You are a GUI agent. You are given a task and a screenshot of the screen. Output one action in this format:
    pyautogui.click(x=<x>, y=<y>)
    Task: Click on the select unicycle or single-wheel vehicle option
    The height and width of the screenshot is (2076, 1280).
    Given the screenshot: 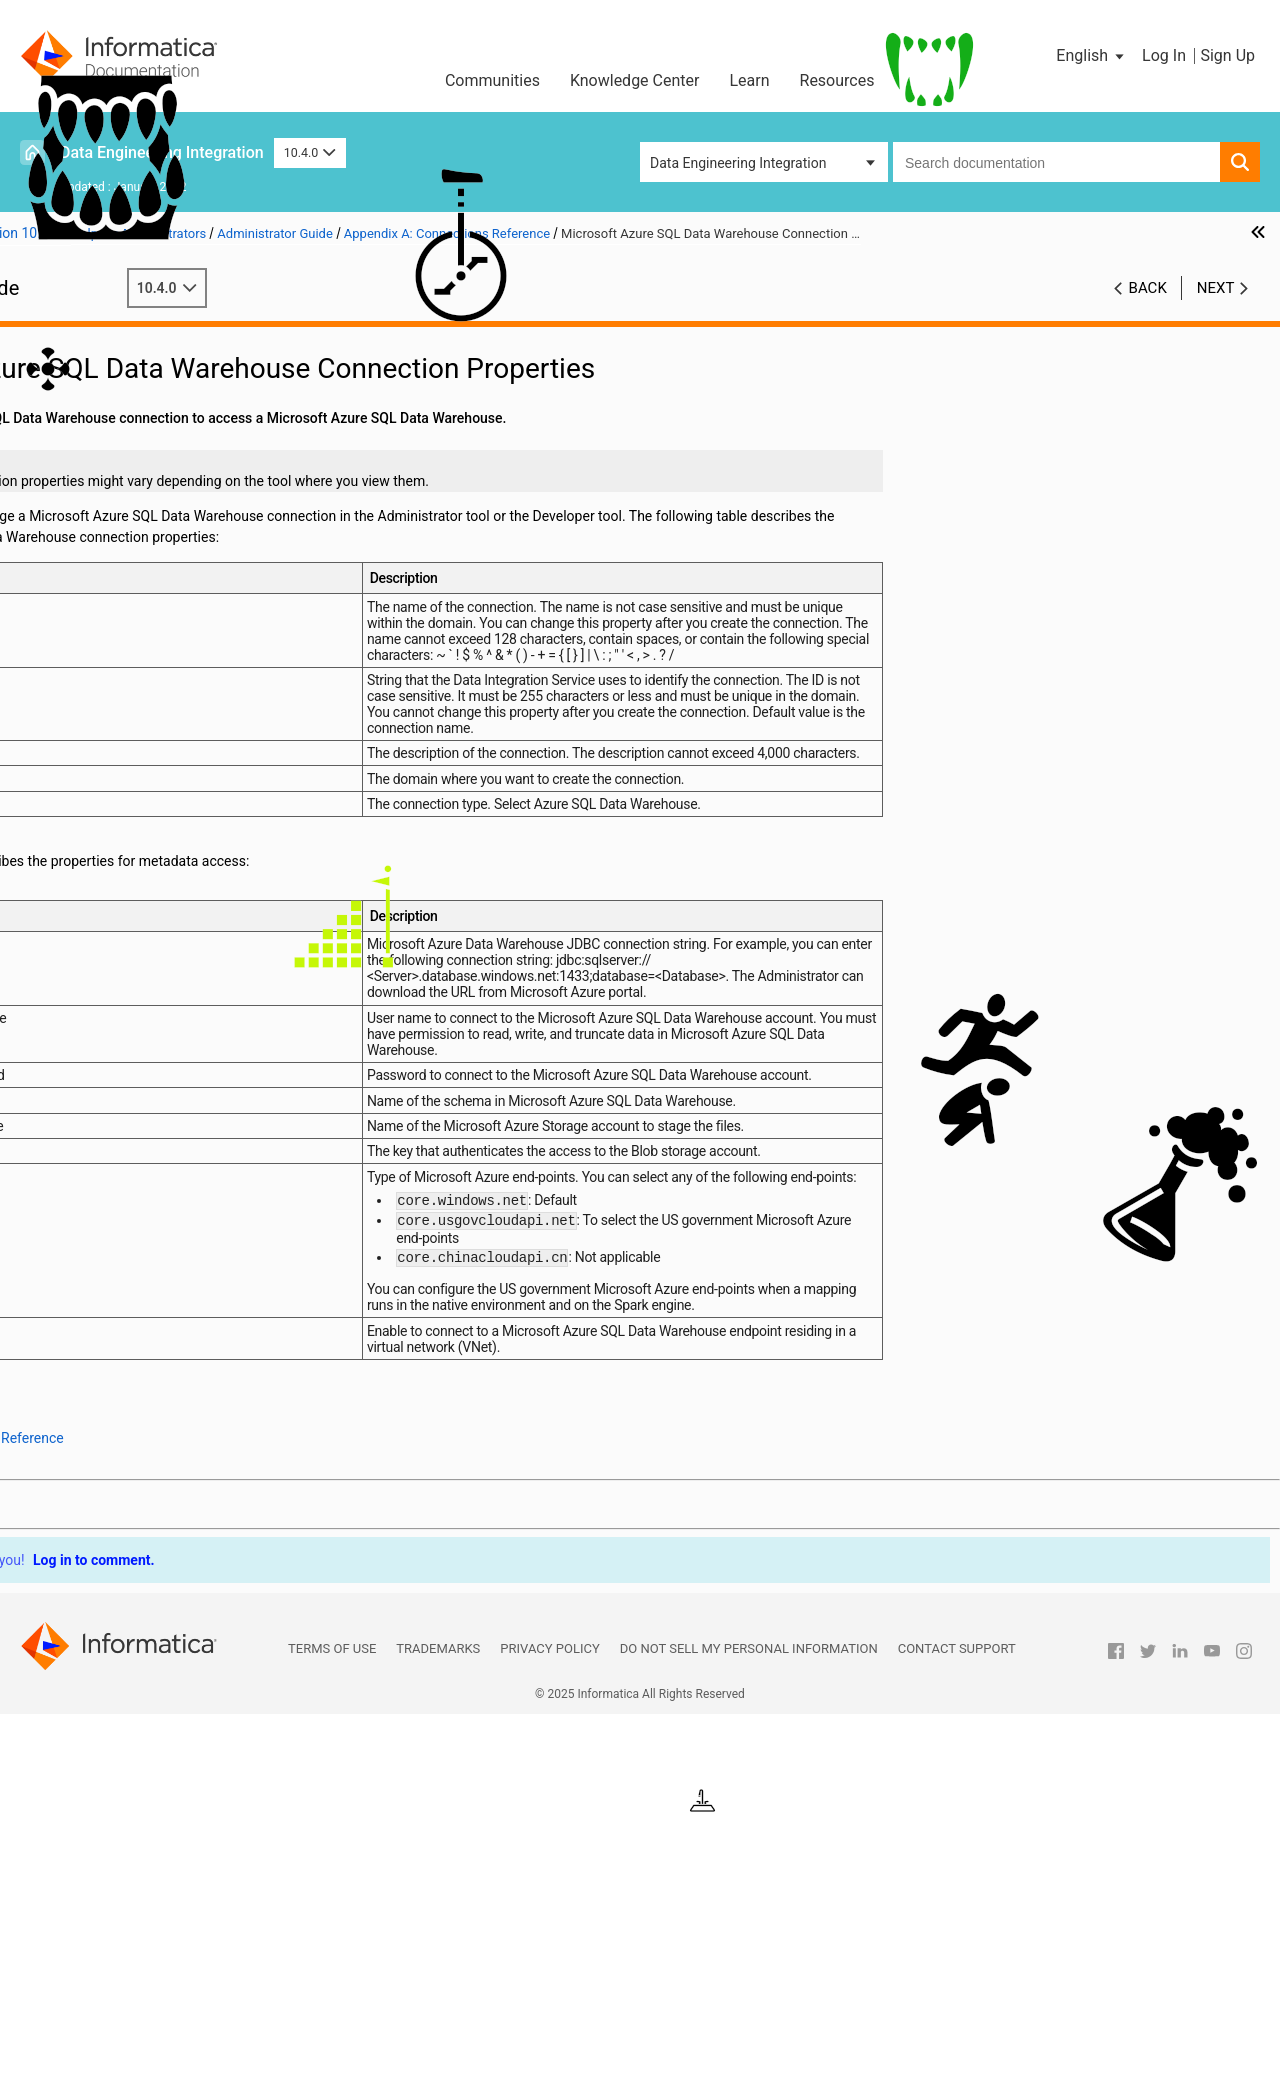 What is the action you would take?
    pyautogui.click(x=461, y=244)
    